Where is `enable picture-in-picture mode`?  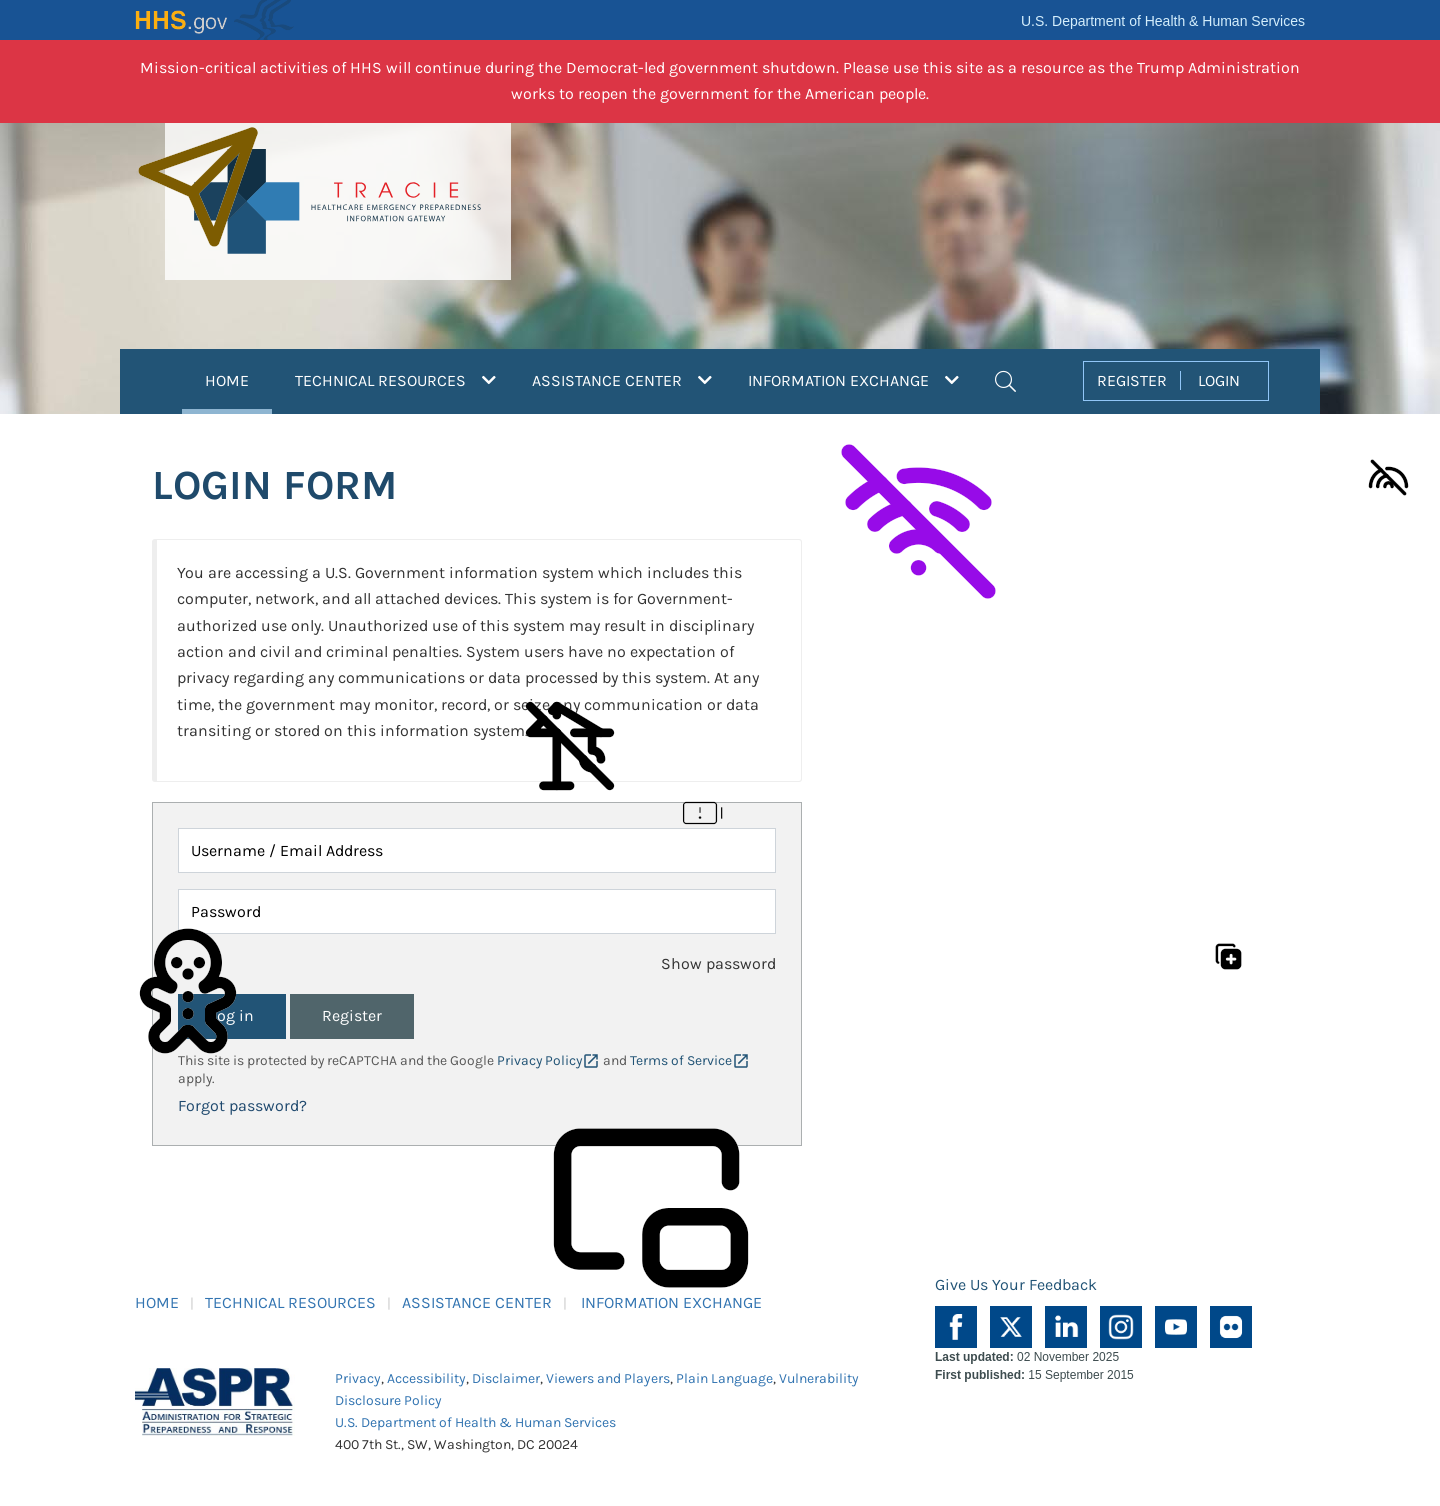 enable picture-in-picture mode is located at coordinates (651, 1208).